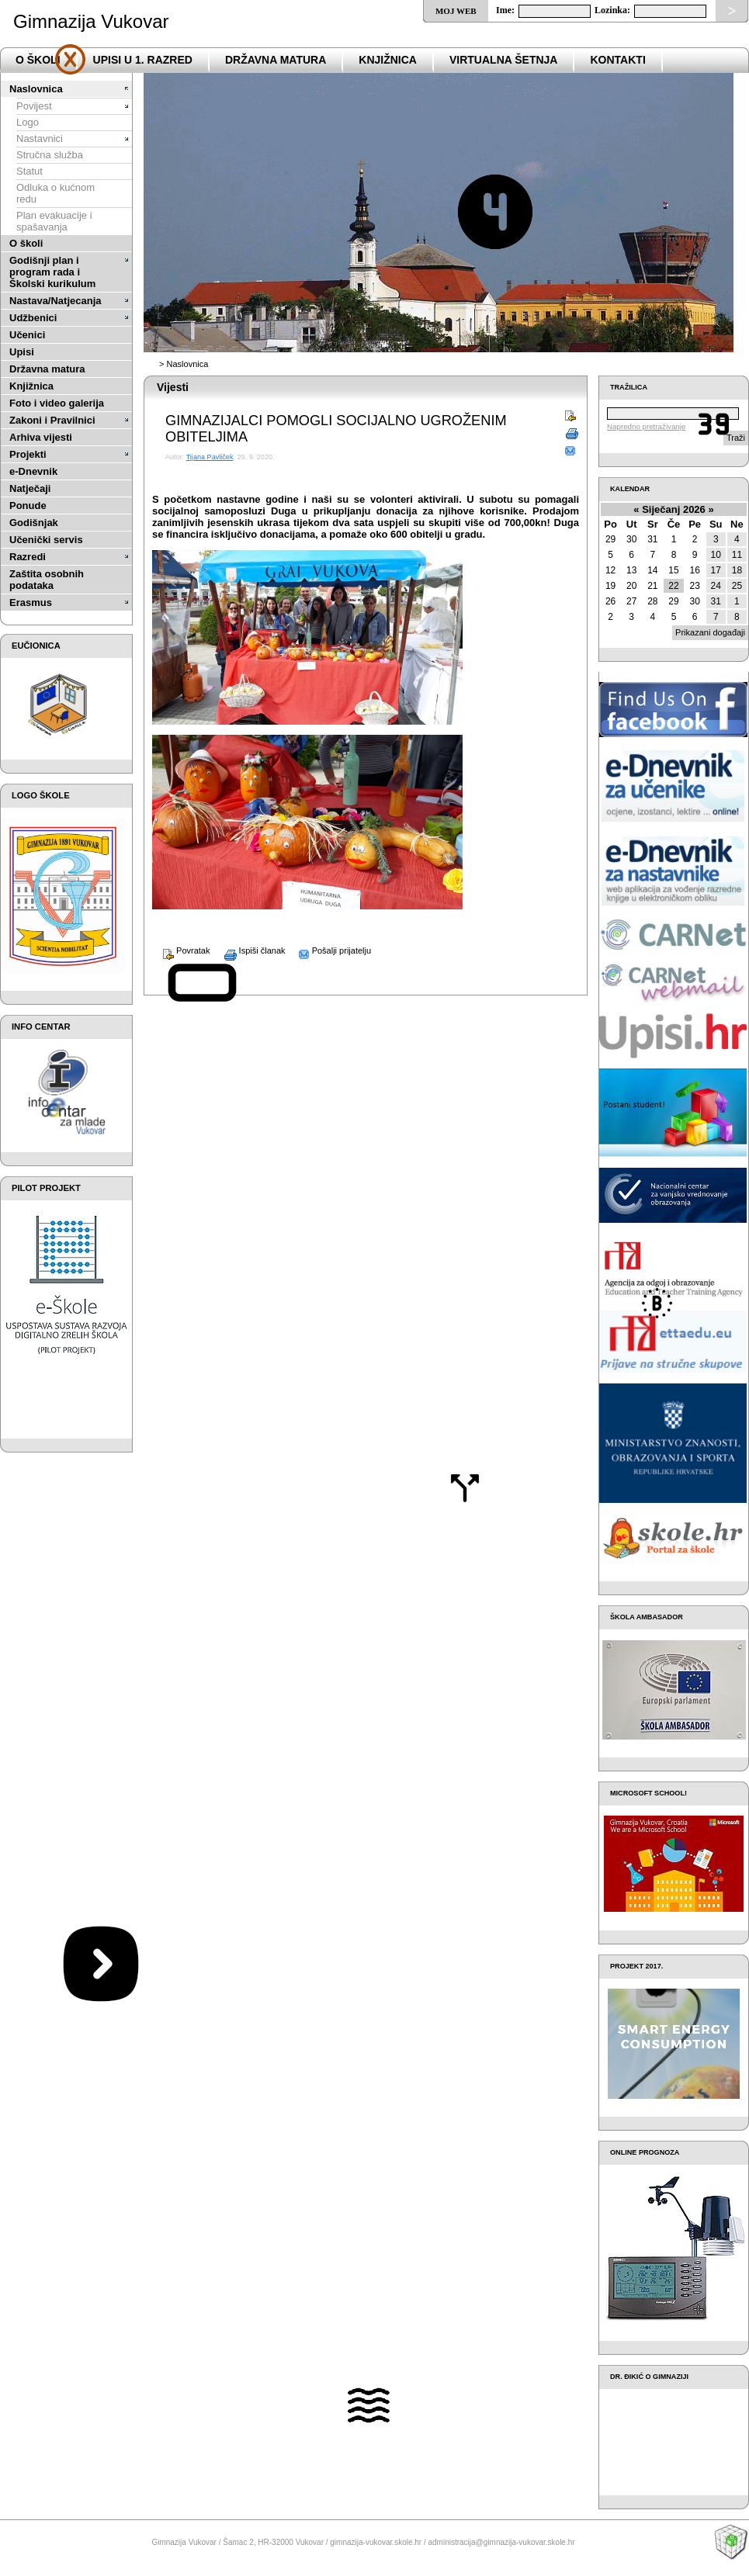 This screenshot has height=2576, width=749. Describe the element at coordinates (369, 2405) in the screenshot. I see `indicates water or aquatic features` at that location.